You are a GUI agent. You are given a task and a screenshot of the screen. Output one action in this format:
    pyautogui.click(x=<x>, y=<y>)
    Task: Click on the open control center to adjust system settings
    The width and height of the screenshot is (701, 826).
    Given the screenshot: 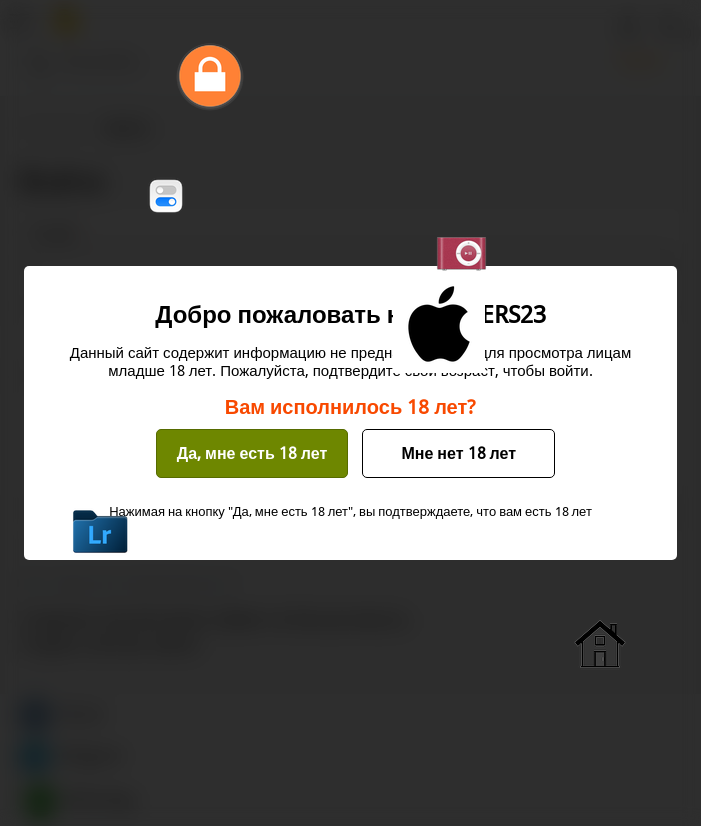 What is the action you would take?
    pyautogui.click(x=166, y=196)
    